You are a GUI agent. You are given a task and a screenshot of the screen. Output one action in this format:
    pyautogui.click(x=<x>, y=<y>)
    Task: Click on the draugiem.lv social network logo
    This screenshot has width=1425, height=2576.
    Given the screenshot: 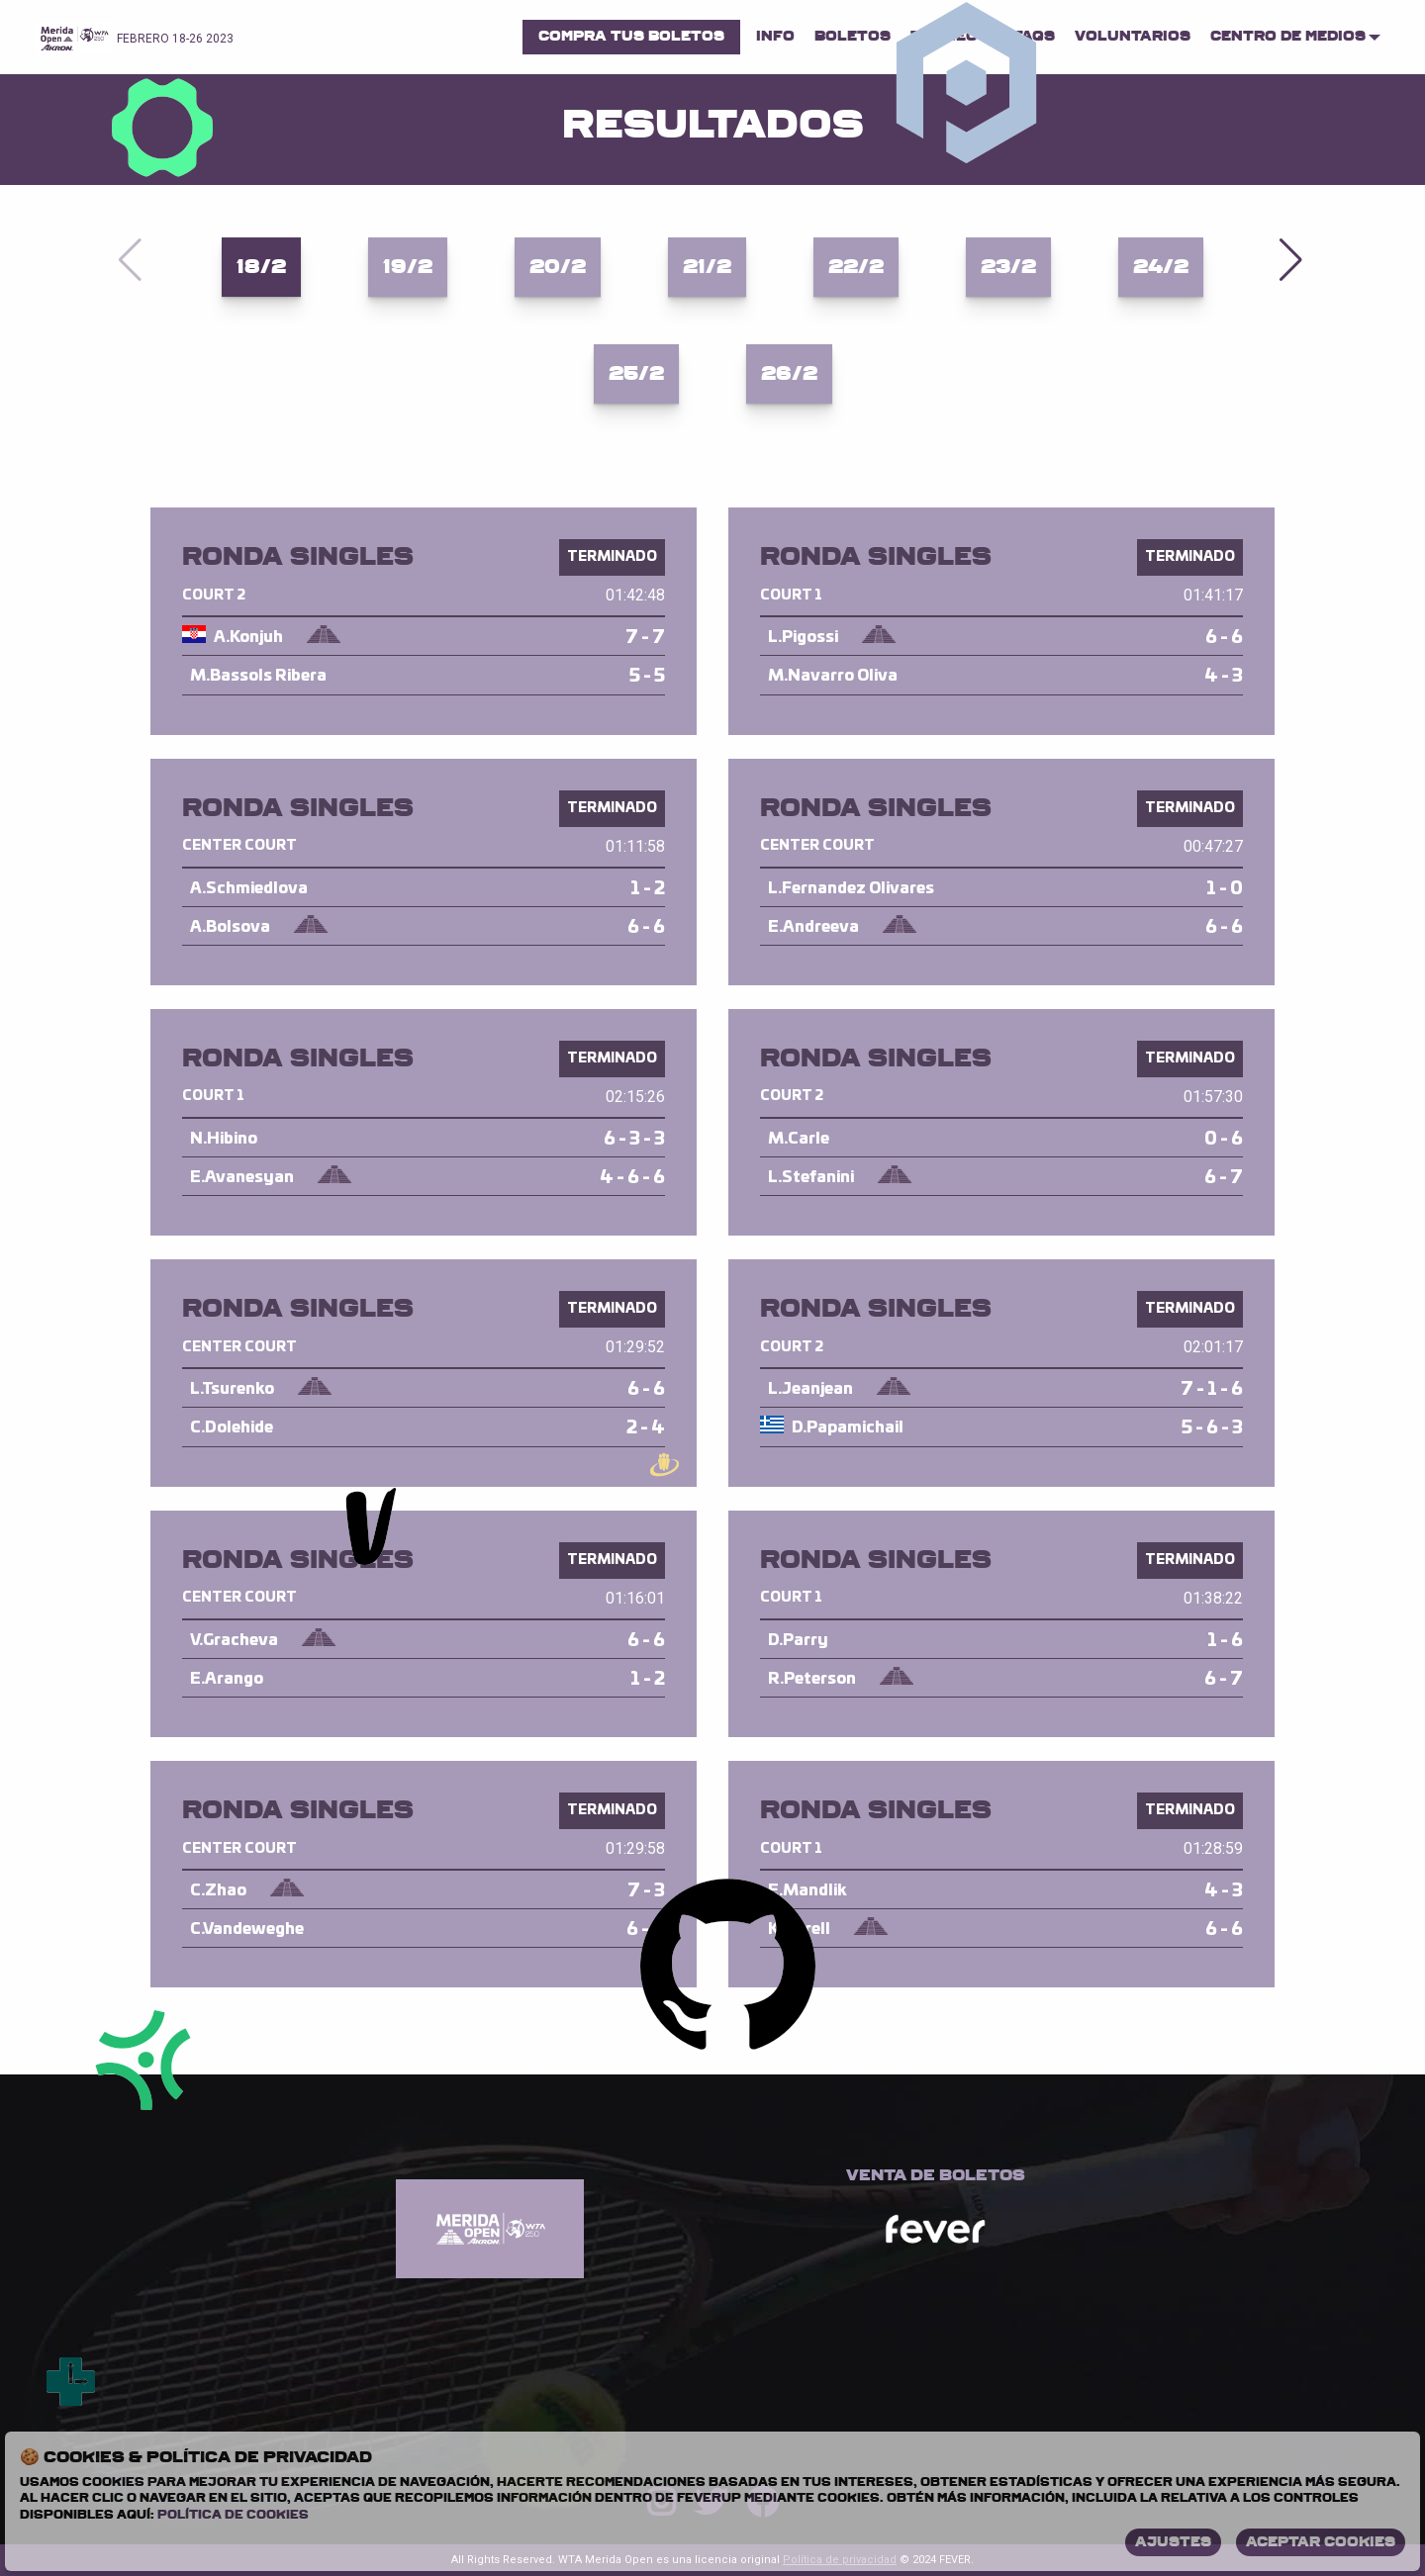 What is the action you would take?
    pyautogui.click(x=664, y=1464)
    